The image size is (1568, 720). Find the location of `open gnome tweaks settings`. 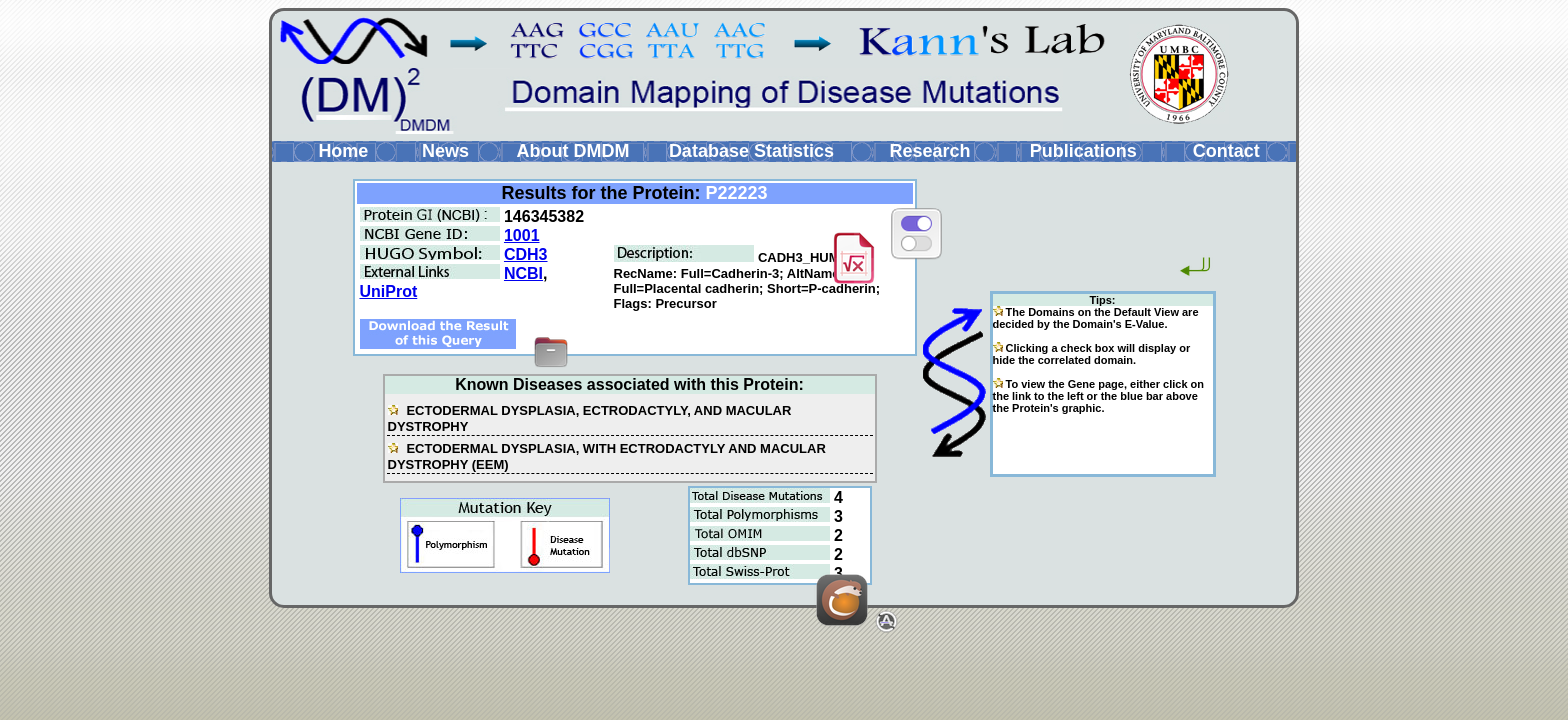

open gnome tweaks settings is located at coordinates (916, 233).